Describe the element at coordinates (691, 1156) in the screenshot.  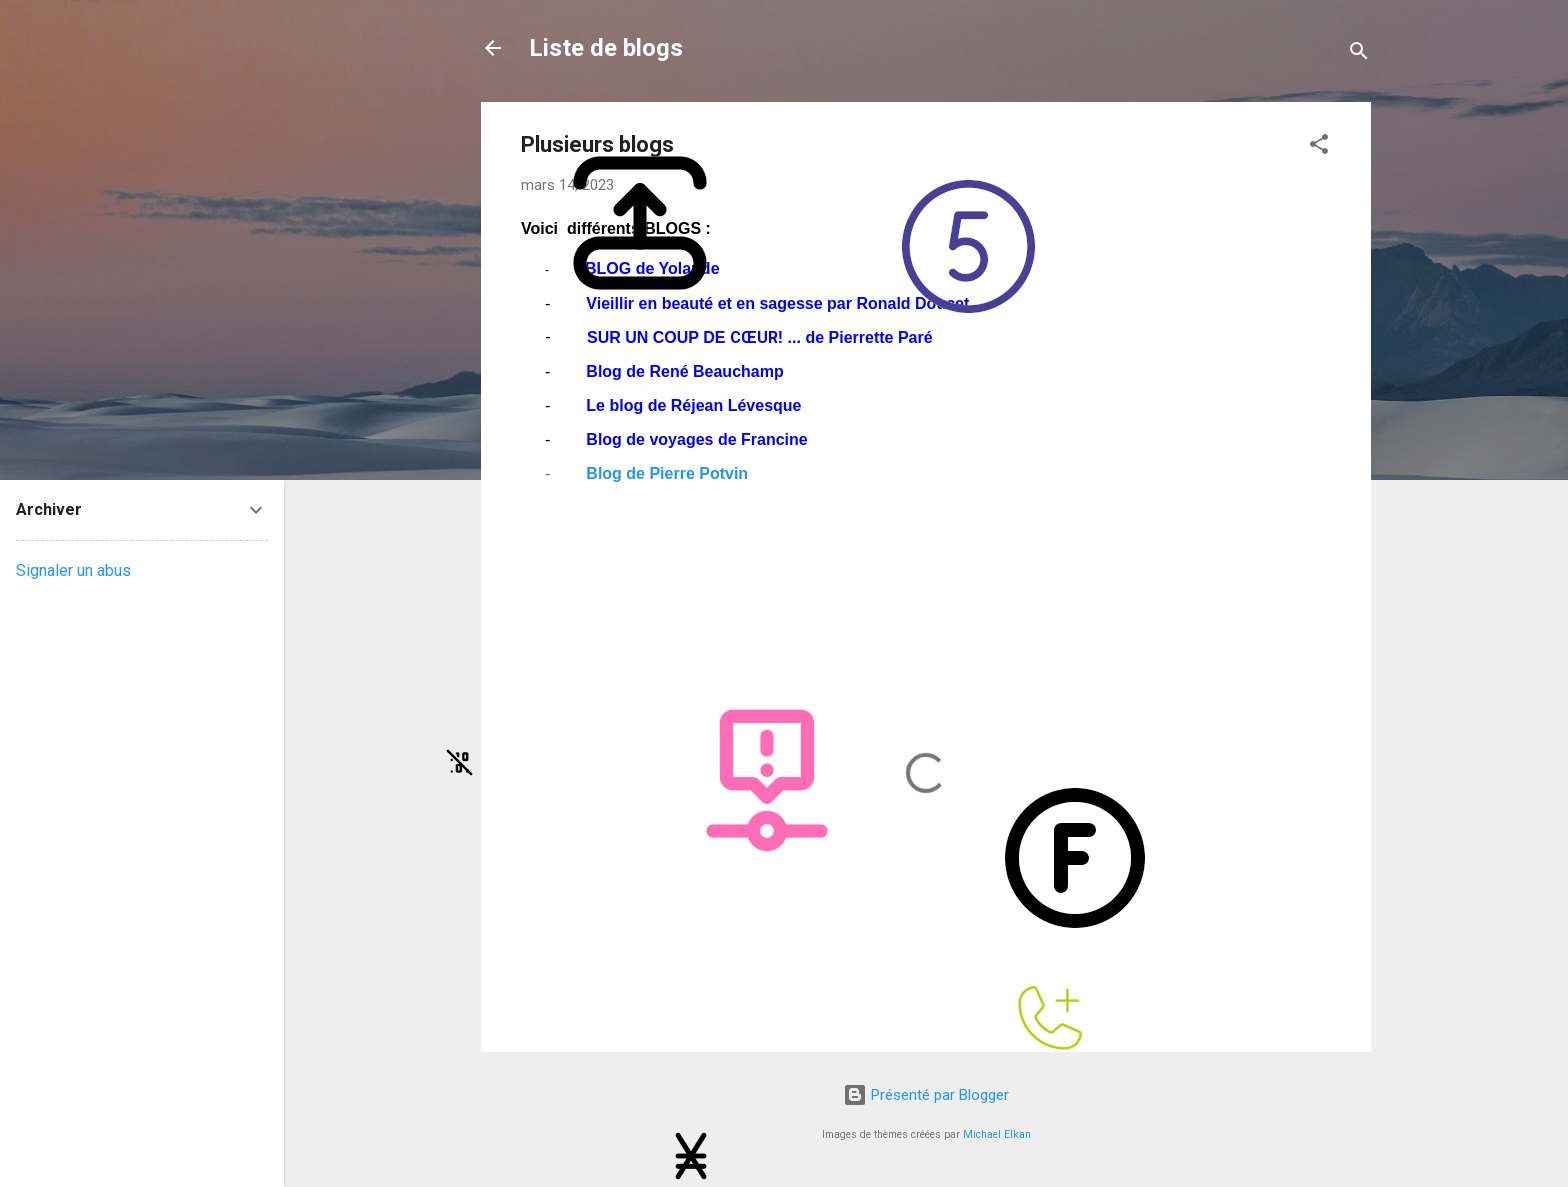
I see `view or select nano cryptocurrency` at that location.